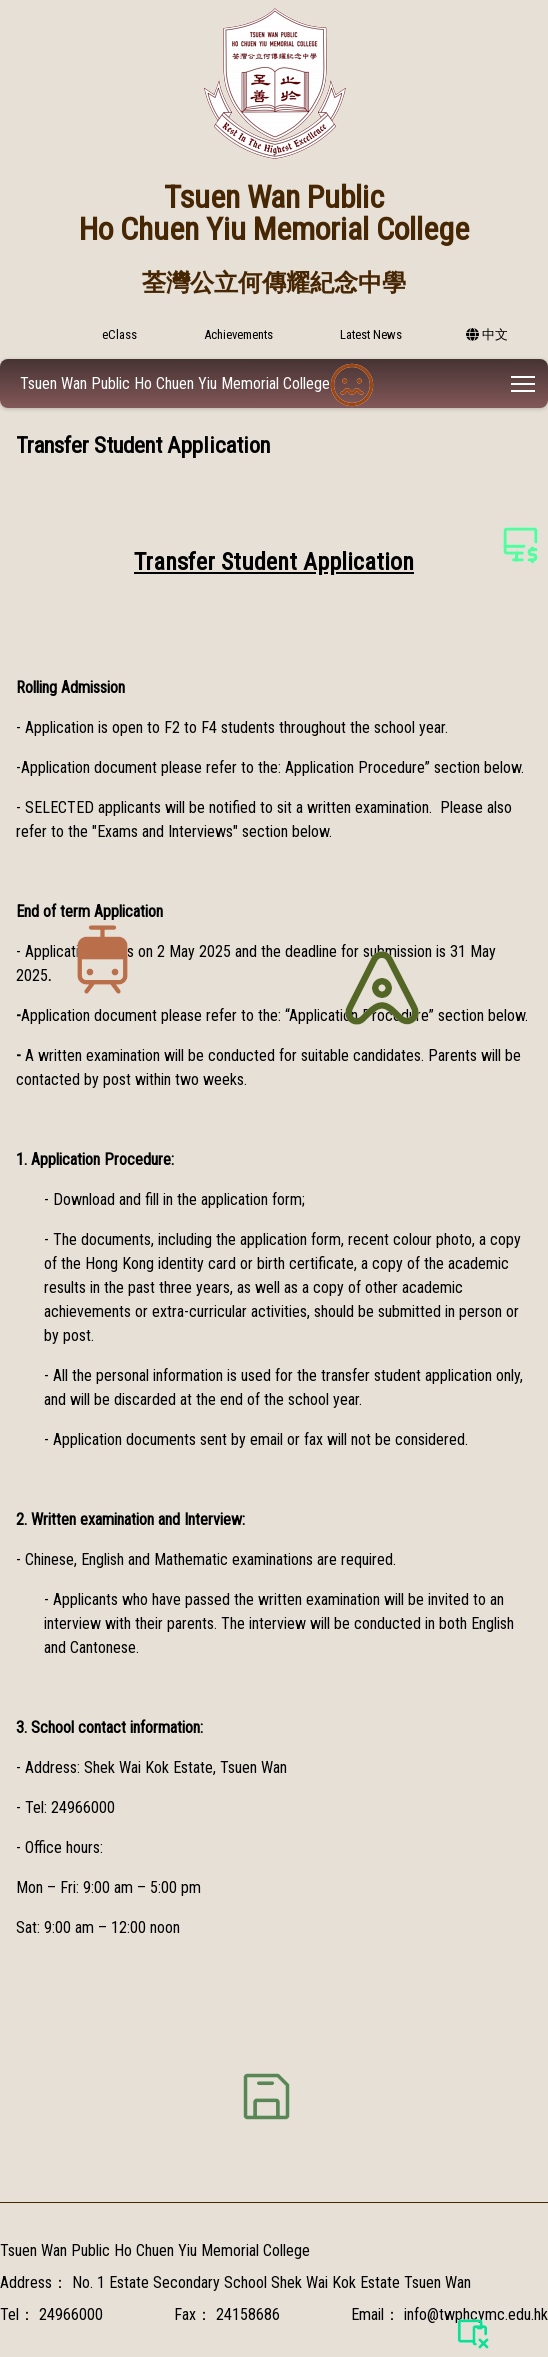  What do you see at coordinates (266, 2096) in the screenshot?
I see `save current file or document` at bounding box center [266, 2096].